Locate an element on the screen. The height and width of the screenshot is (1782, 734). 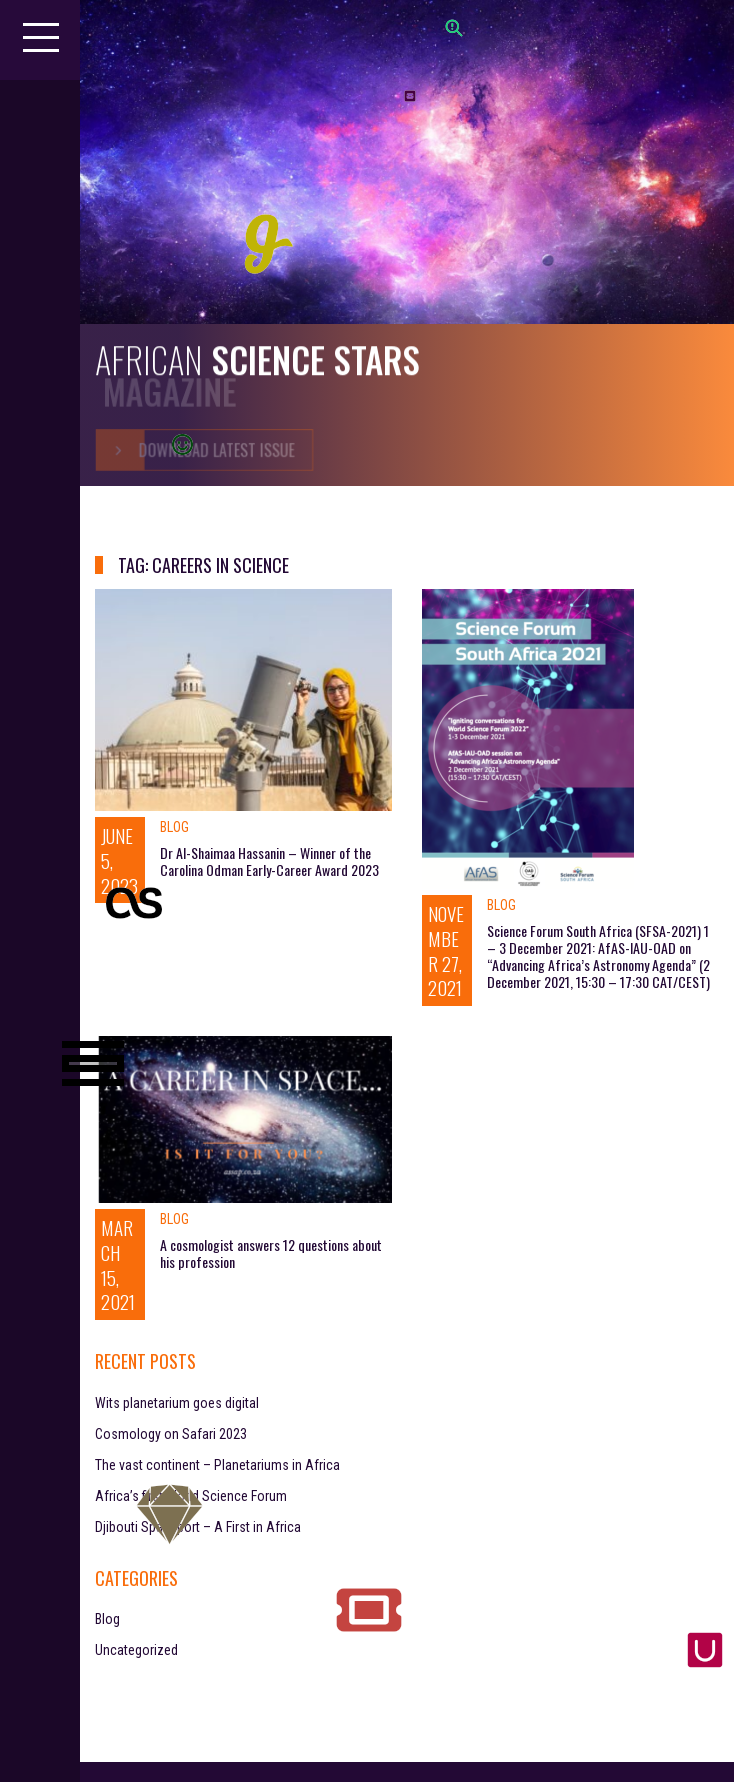
add an emoji or reaction is located at coordinates (182, 444).